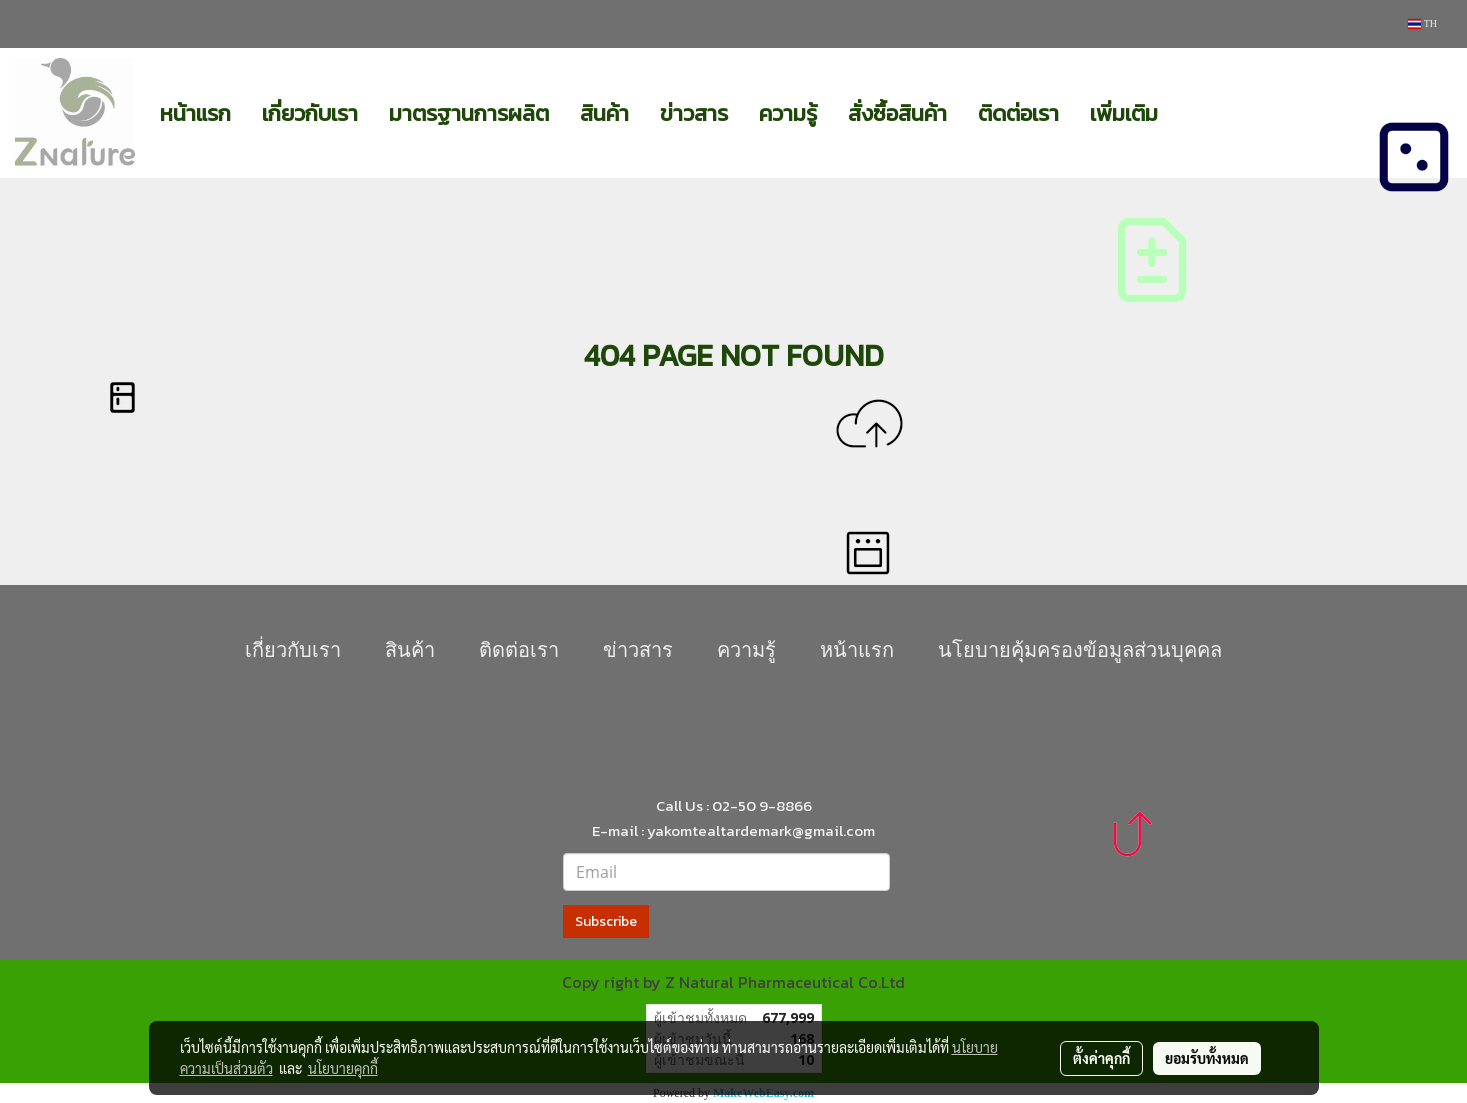  What do you see at coordinates (122, 397) in the screenshot?
I see `access kitchen appliance controls` at bounding box center [122, 397].